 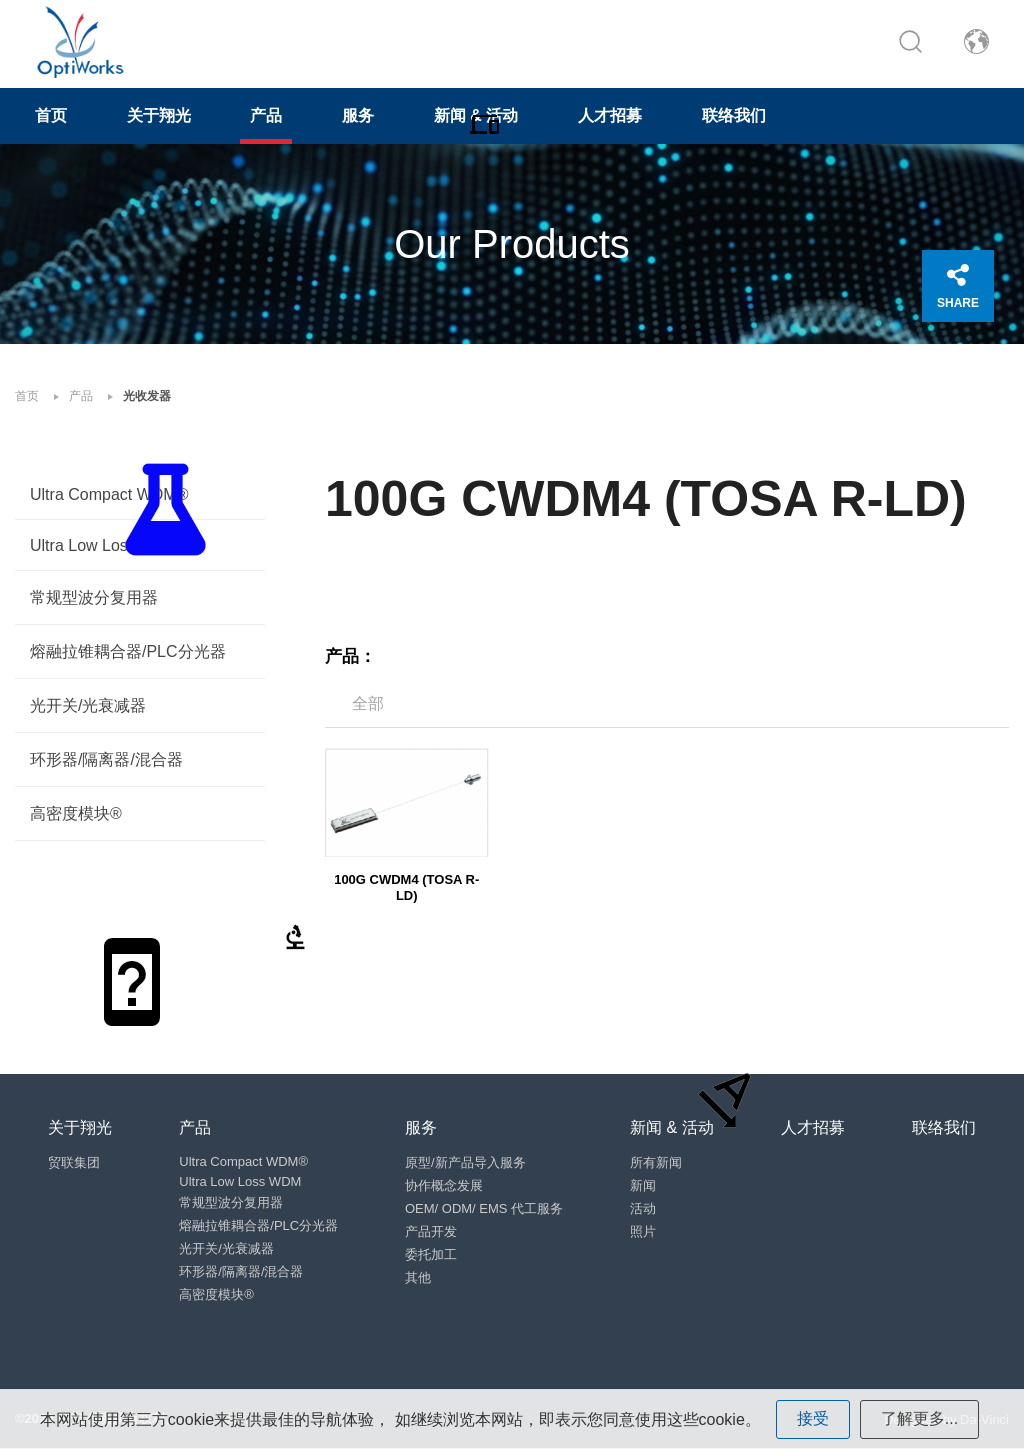 I want to click on indicates an unrecognized or unknown device, so click(x=132, y=982).